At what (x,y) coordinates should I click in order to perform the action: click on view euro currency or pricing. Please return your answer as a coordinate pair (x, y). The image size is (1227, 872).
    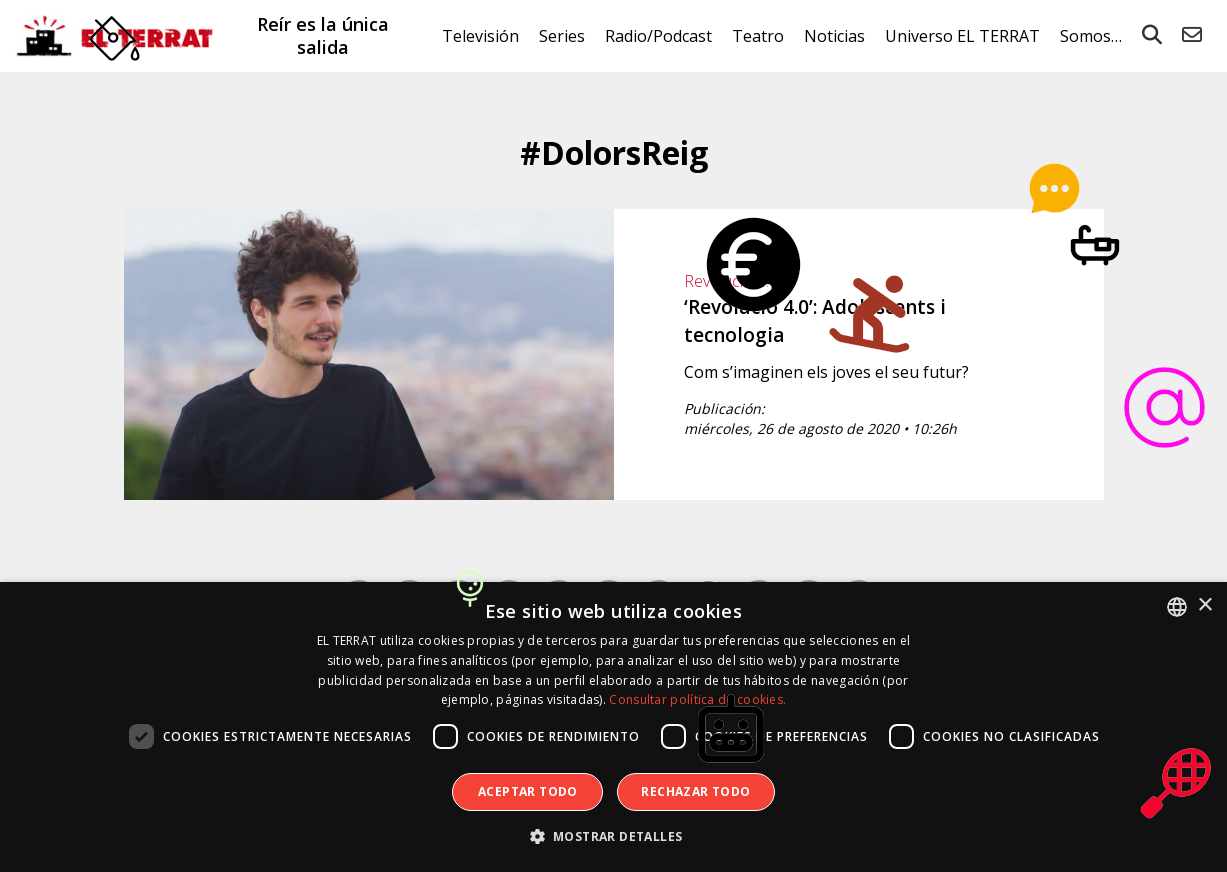
    Looking at the image, I should click on (753, 264).